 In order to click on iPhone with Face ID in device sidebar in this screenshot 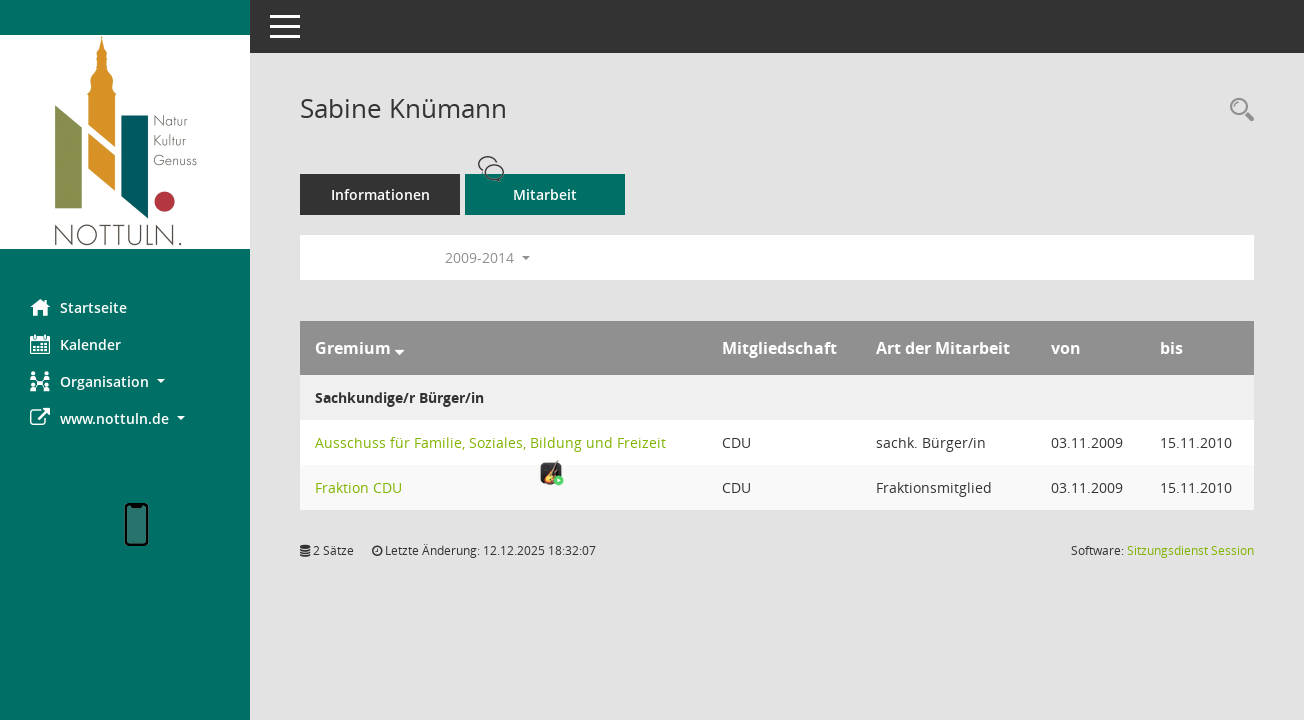, I will do `click(136, 524)`.